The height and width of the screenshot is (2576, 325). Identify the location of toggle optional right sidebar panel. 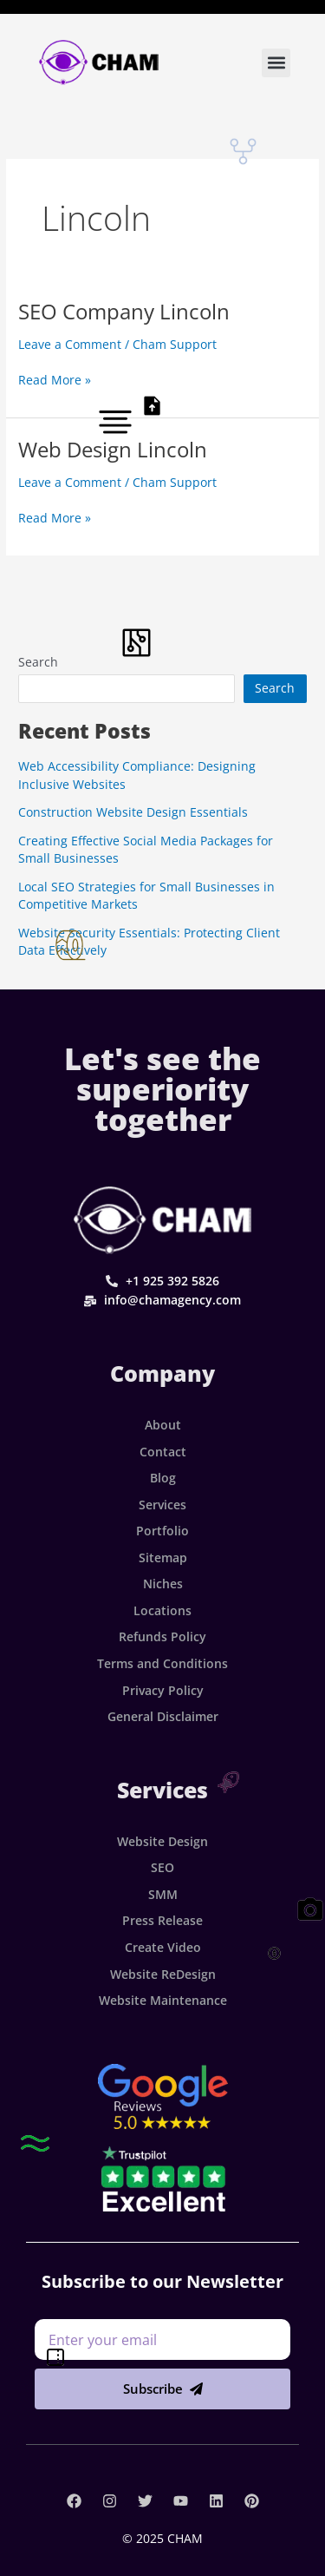
(55, 2357).